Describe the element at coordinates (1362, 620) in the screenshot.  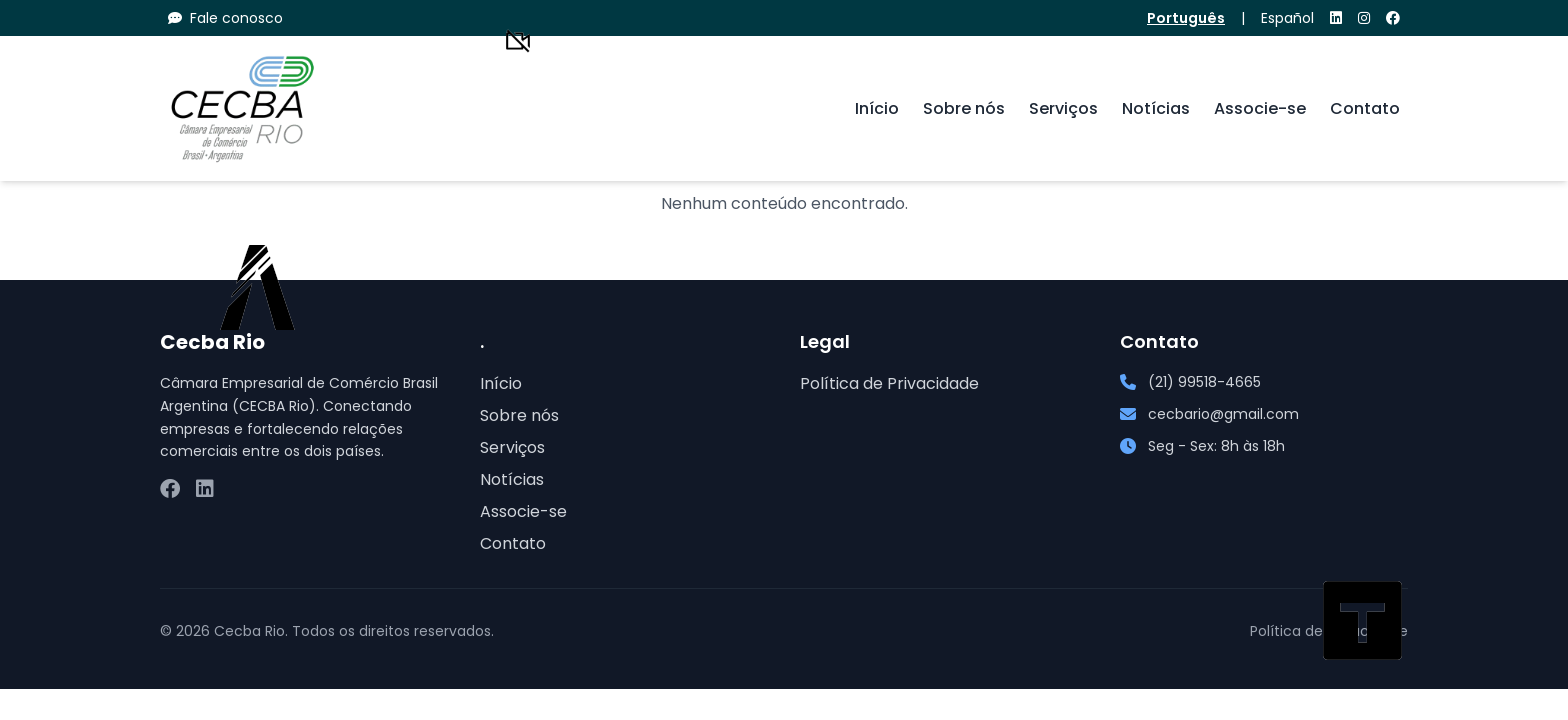
I see `open text formatting or typography options` at that location.